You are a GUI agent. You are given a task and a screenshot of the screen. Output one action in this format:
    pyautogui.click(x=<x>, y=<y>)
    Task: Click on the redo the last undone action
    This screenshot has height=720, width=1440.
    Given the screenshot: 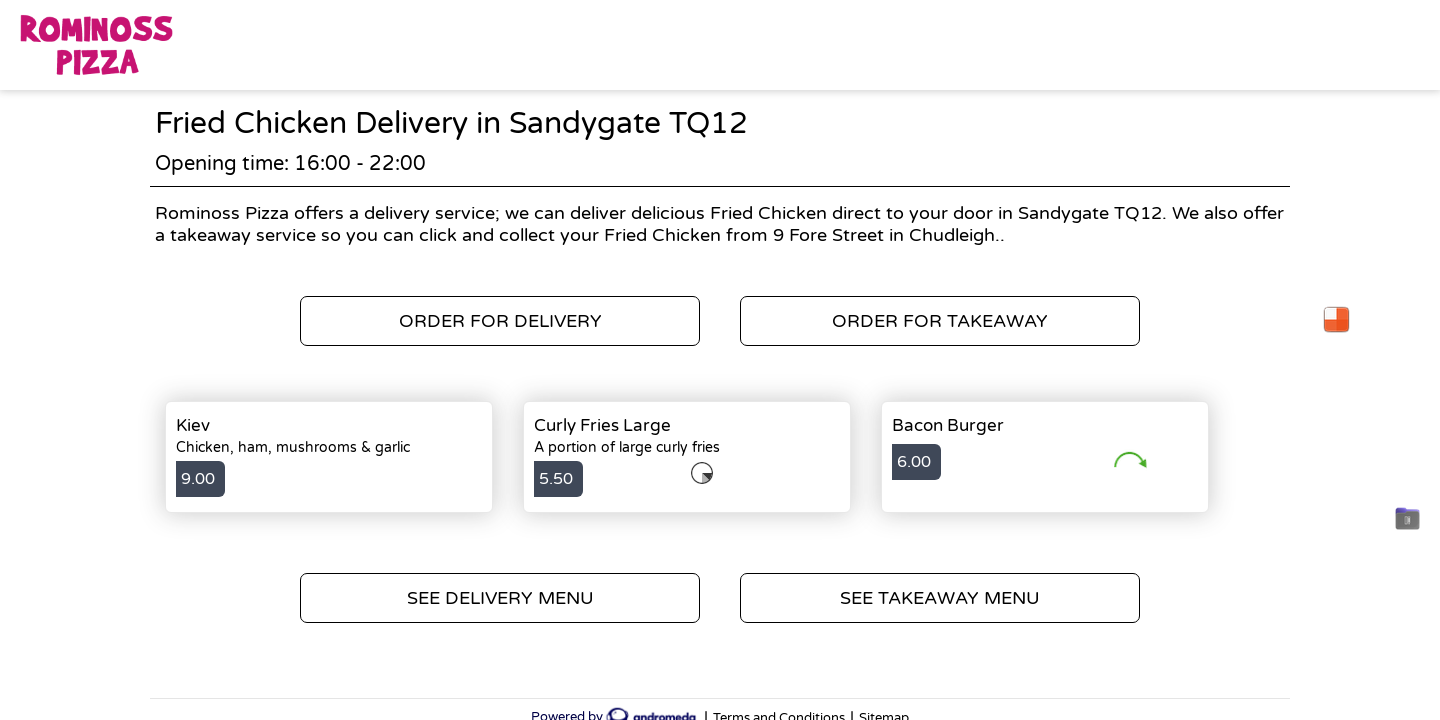 What is the action you would take?
    pyautogui.click(x=1129, y=459)
    